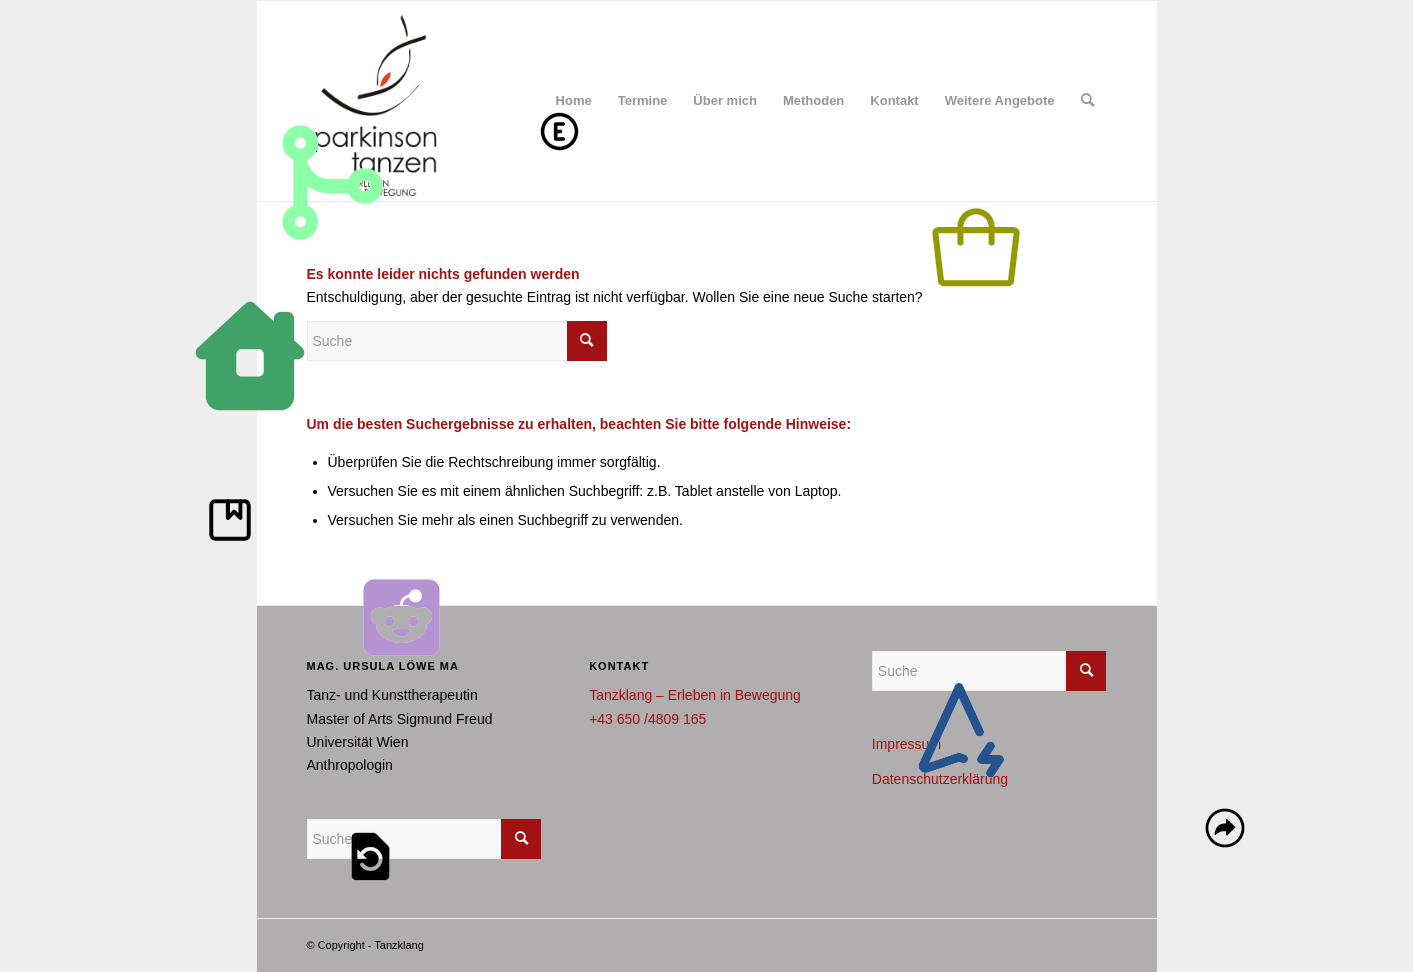  I want to click on restore a previous version of a document, so click(370, 856).